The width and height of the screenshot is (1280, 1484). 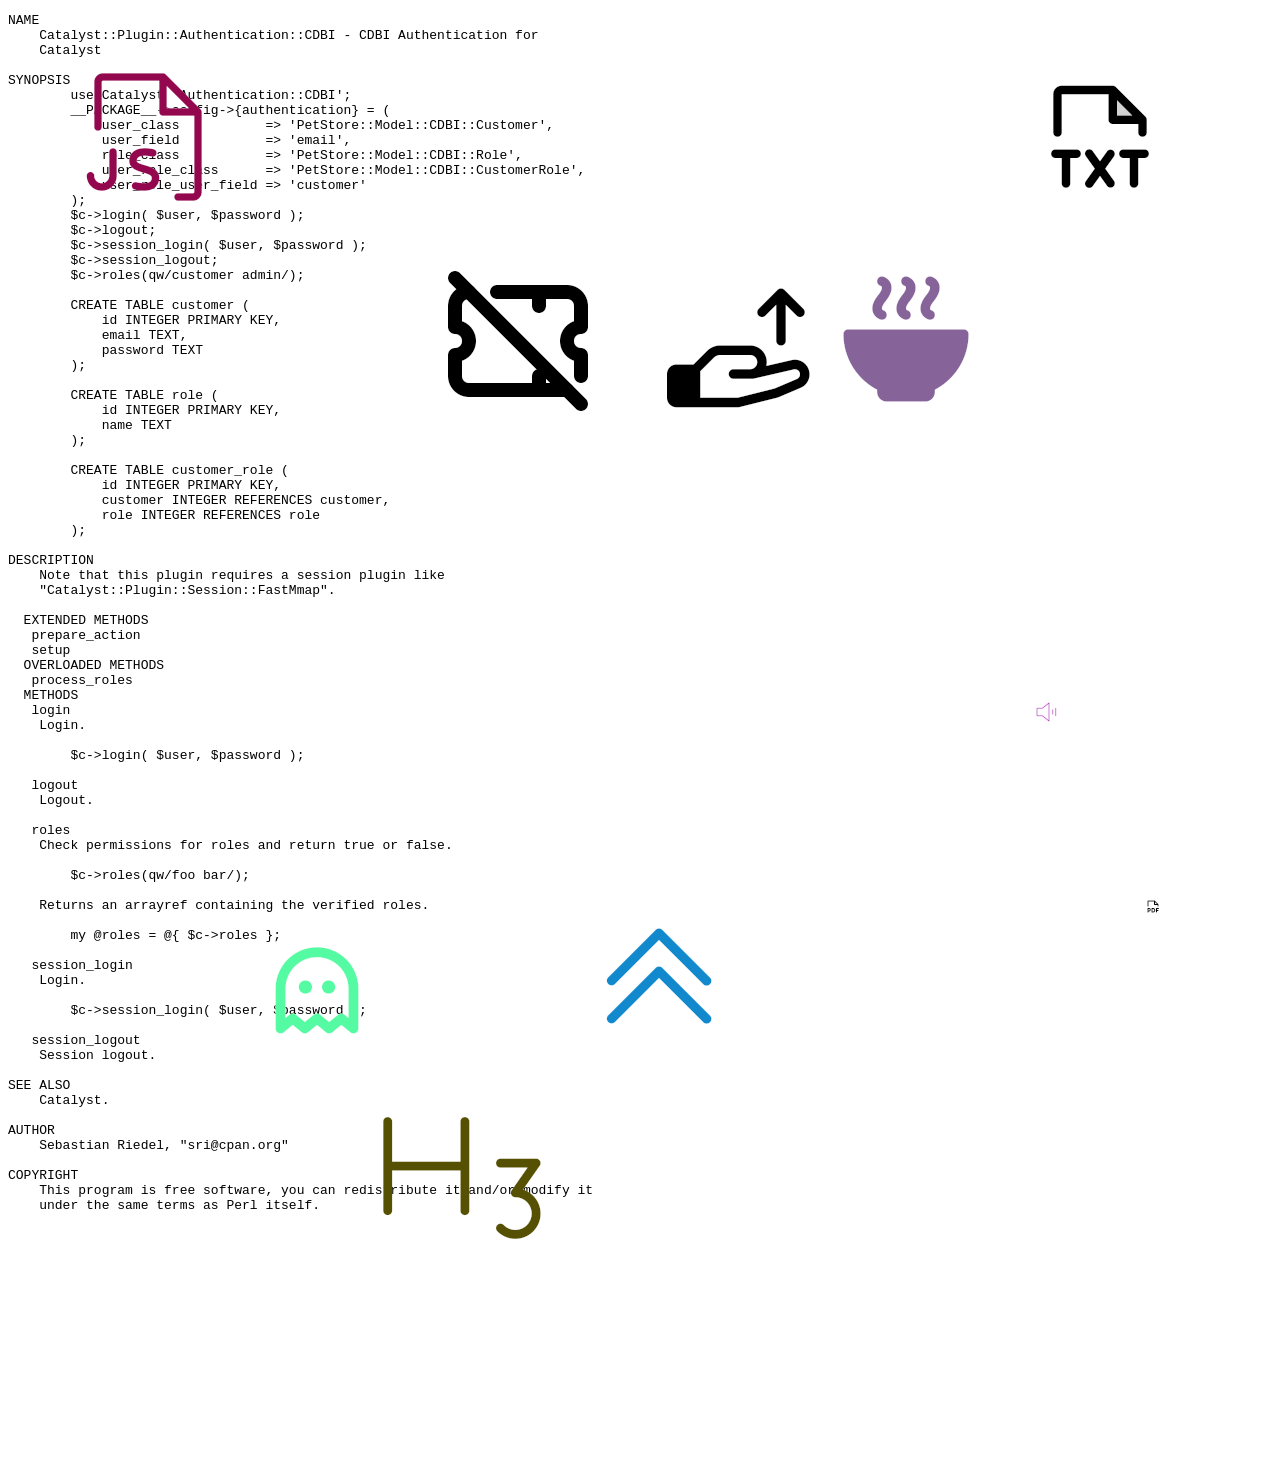 I want to click on upload or send a file, so click(x=743, y=355).